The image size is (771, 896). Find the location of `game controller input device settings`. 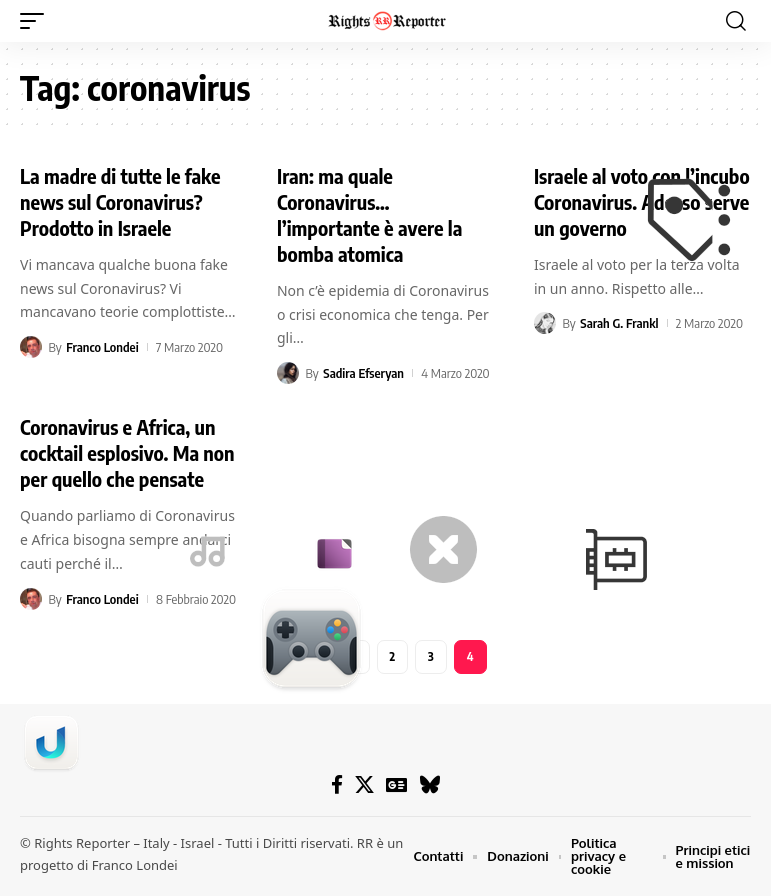

game controller input device settings is located at coordinates (311, 638).